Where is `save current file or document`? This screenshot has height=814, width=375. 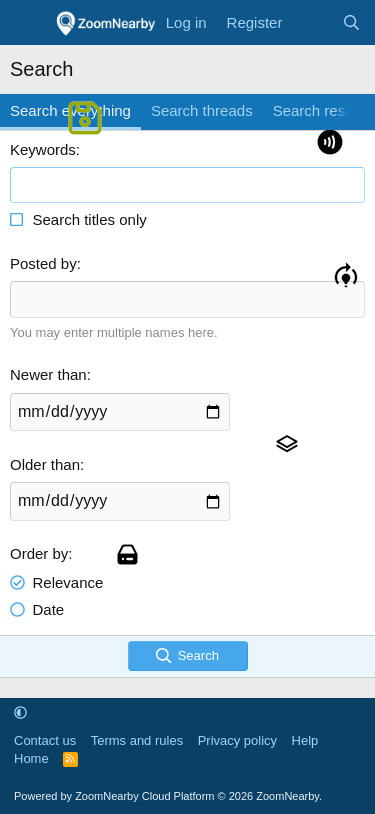
save current file or document is located at coordinates (85, 118).